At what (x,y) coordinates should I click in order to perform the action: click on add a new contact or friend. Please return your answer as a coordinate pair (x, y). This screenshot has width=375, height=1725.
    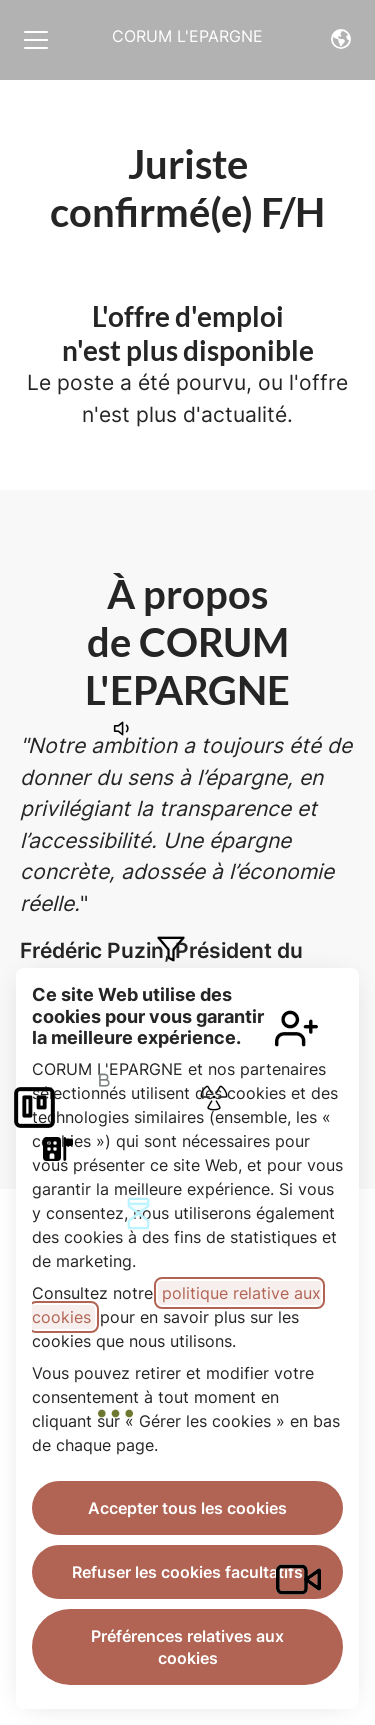
    Looking at the image, I should click on (296, 1028).